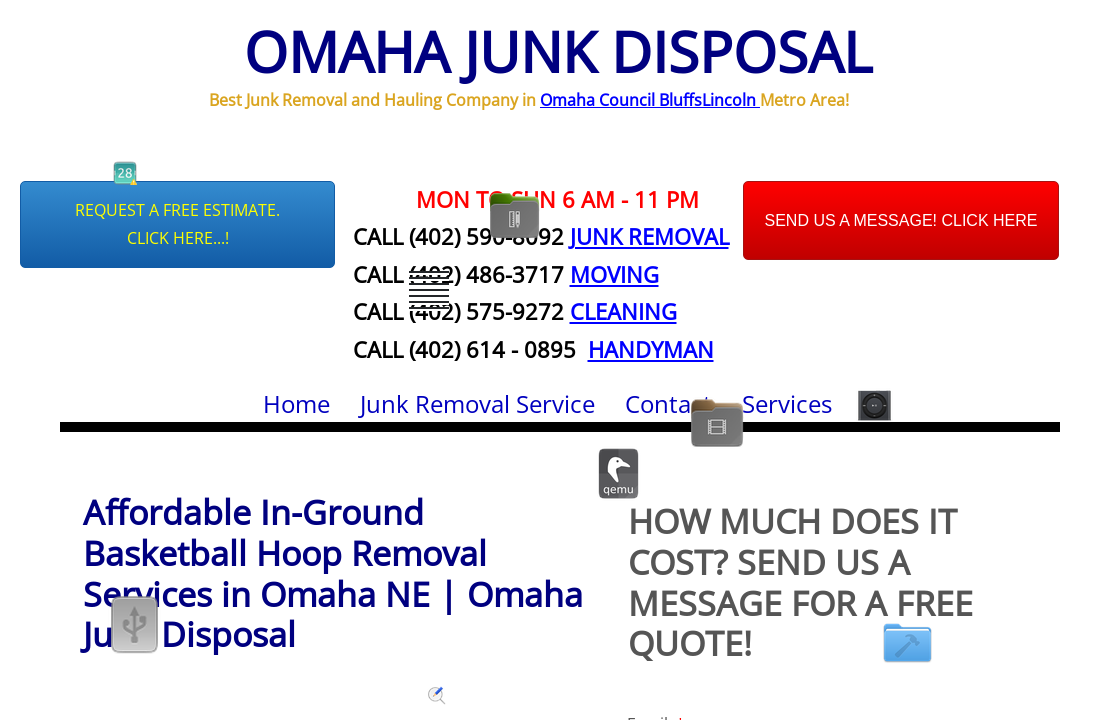  I want to click on justify text to fill the full width, so click(429, 291).